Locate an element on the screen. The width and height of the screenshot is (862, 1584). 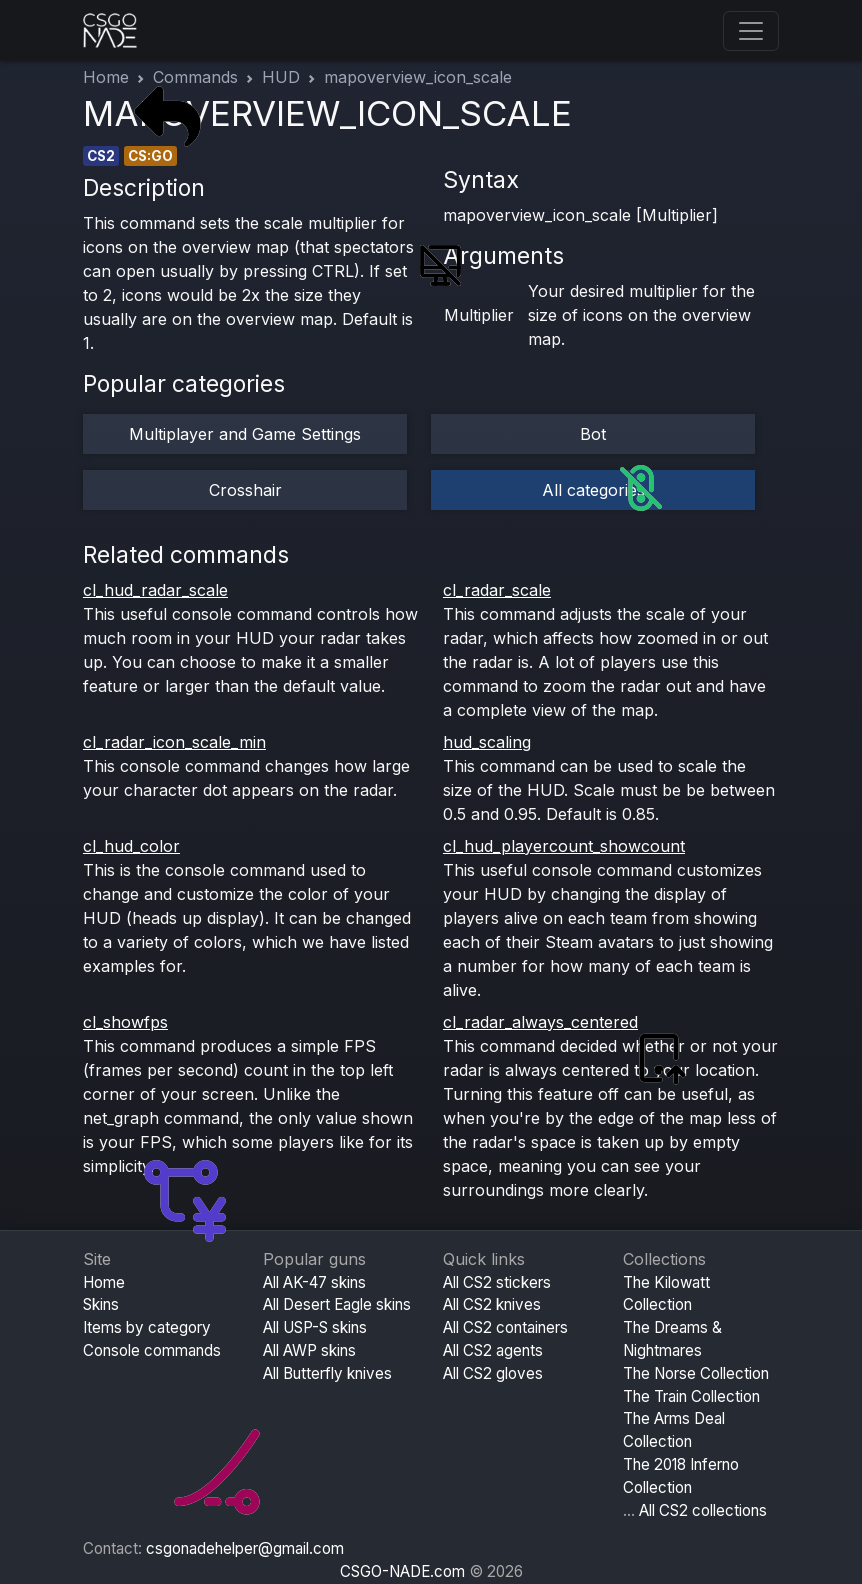
upload content to tablet device is located at coordinates (659, 1058).